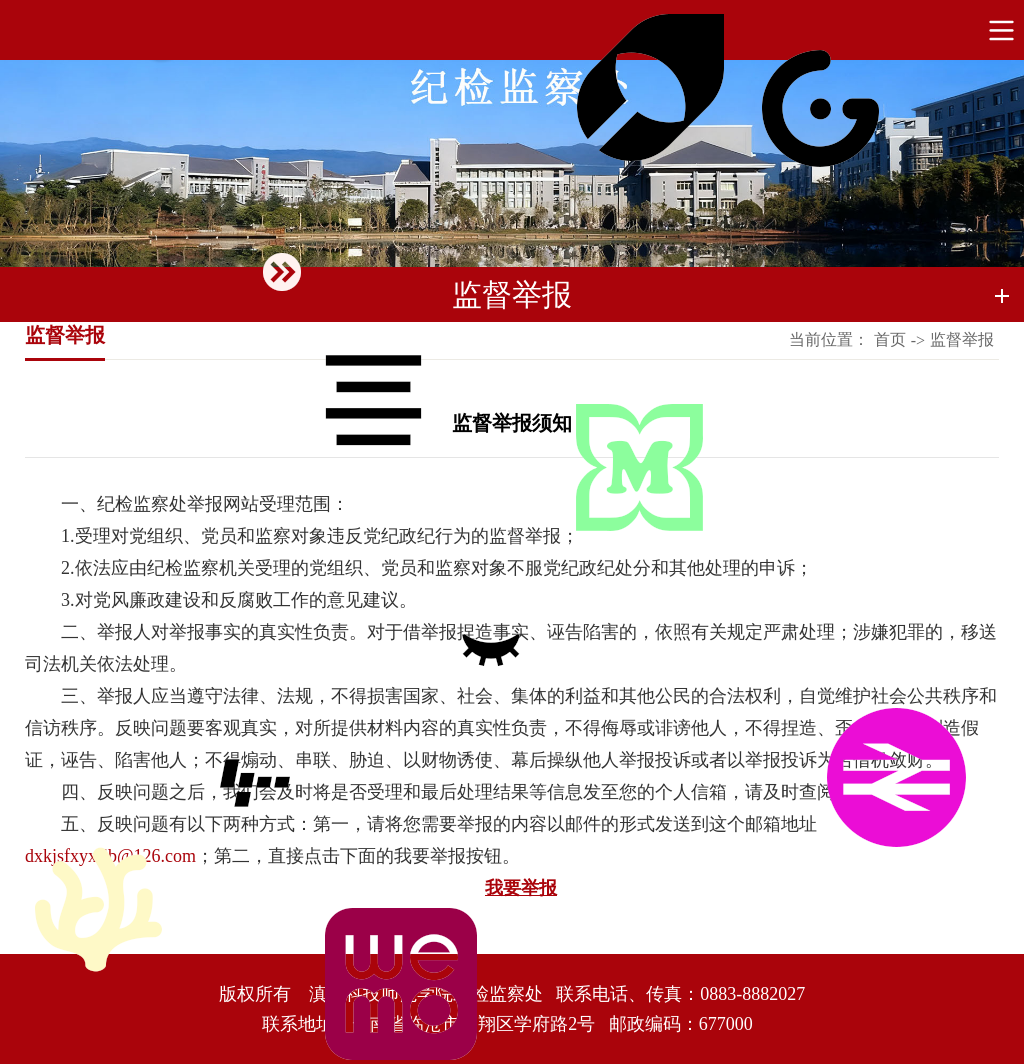 The width and height of the screenshot is (1024, 1064). Describe the element at coordinates (255, 783) in the screenshot. I see `visit have i been pwned website` at that location.